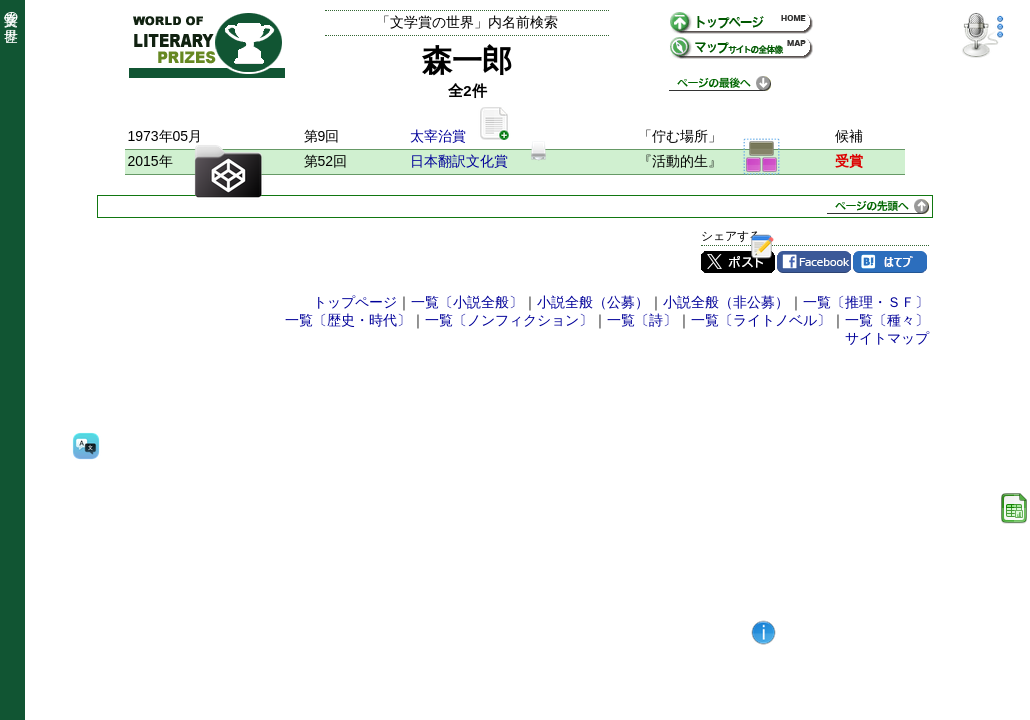 This screenshot has width=1030, height=720. I want to click on microphone input level is high, so click(983, 35).